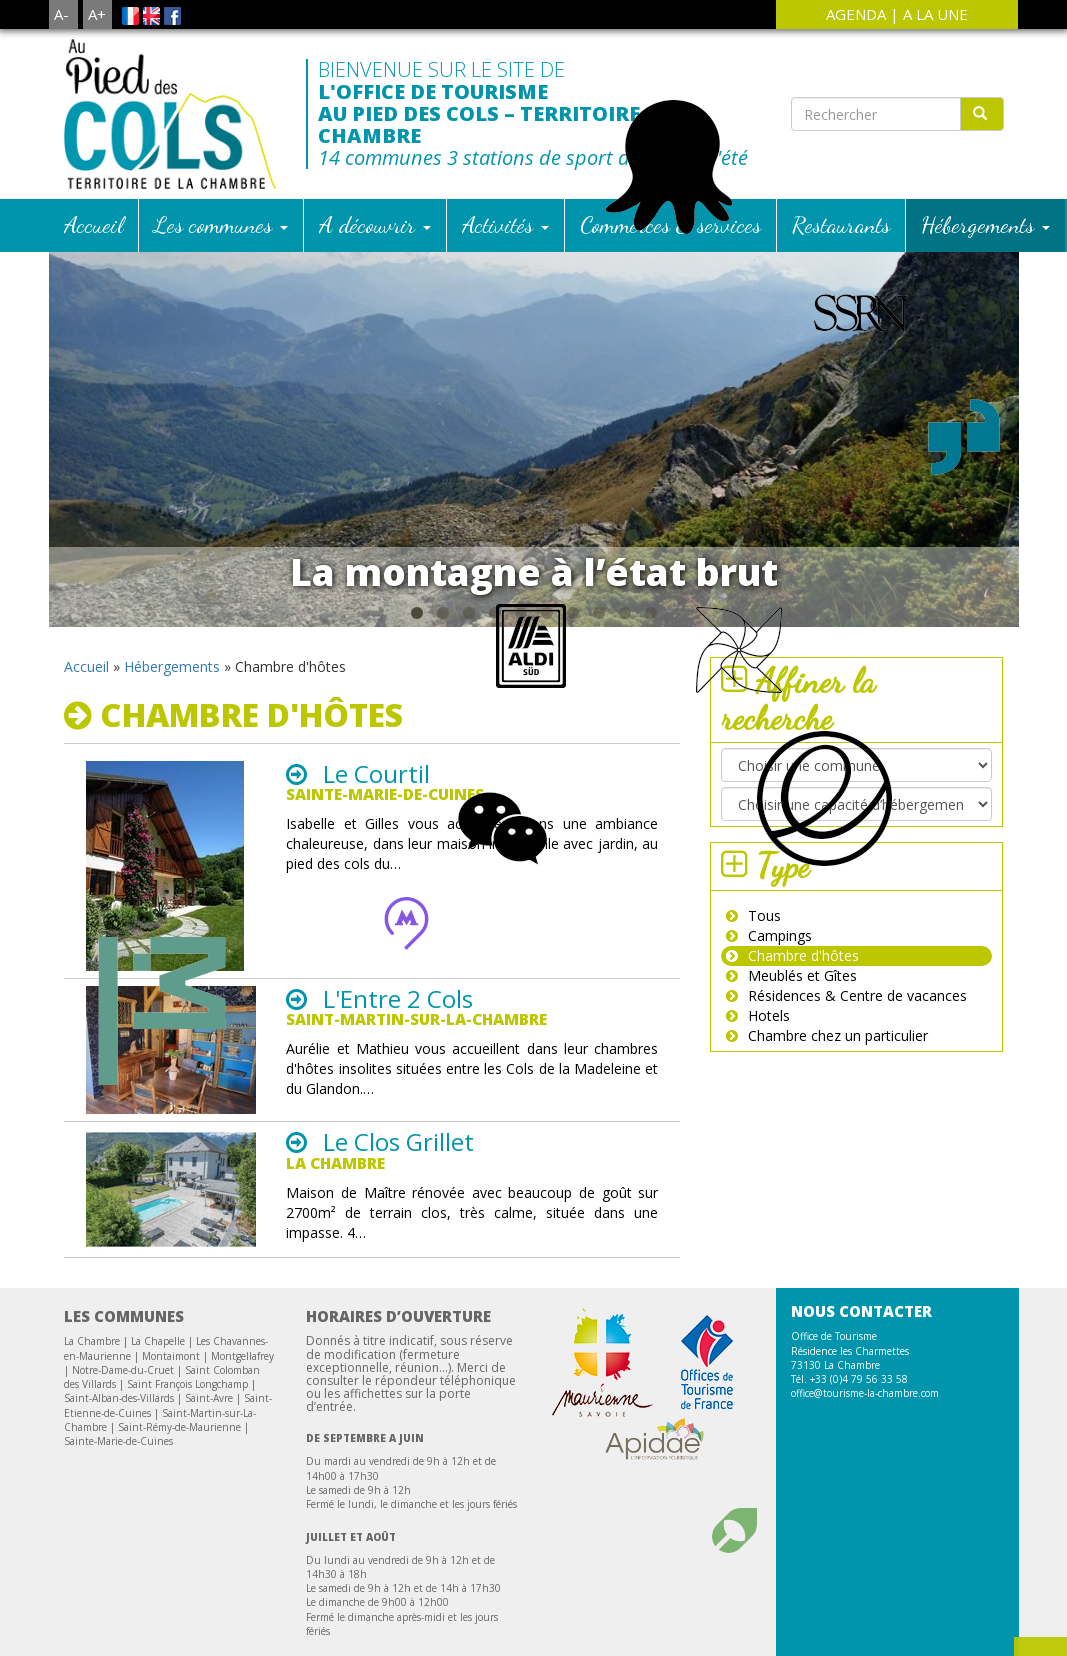 The height and width of the screenshot is (1656, 1067). I want to click on elementary OS branding logo, so click(824, 798).